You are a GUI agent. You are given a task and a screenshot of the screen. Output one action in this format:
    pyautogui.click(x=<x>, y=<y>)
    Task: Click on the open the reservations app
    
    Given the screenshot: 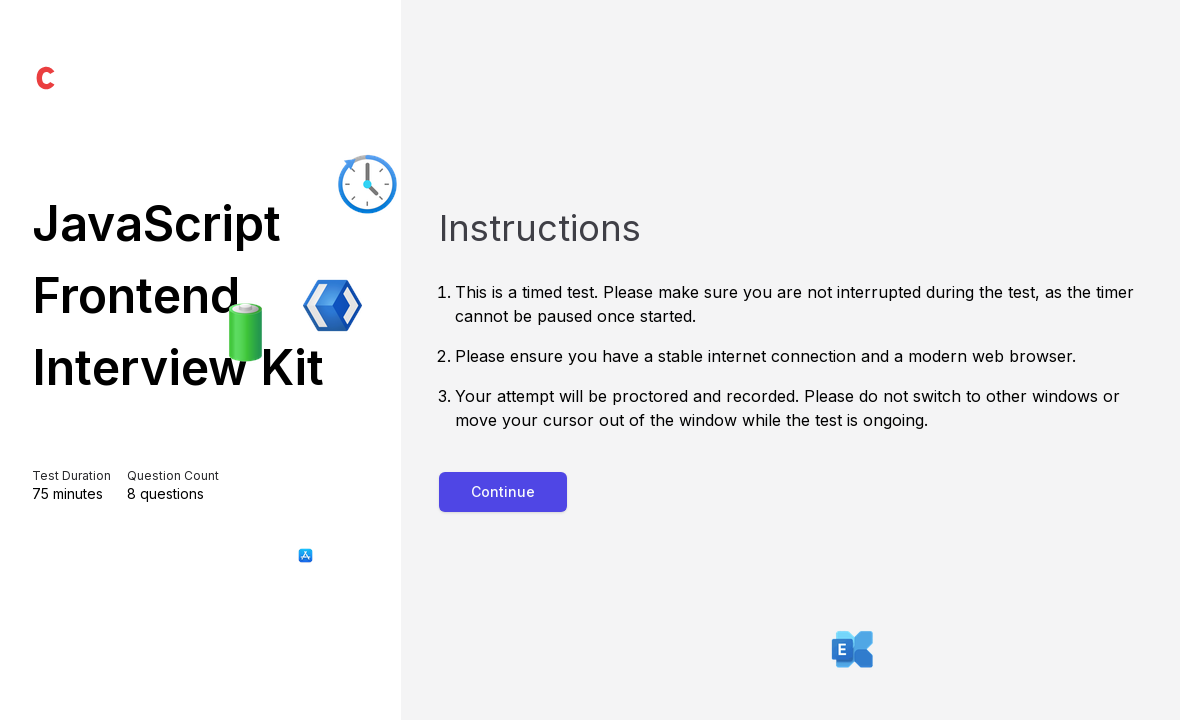 What is the action you would take?
    pyautogui.click(x=368, y=184)
    